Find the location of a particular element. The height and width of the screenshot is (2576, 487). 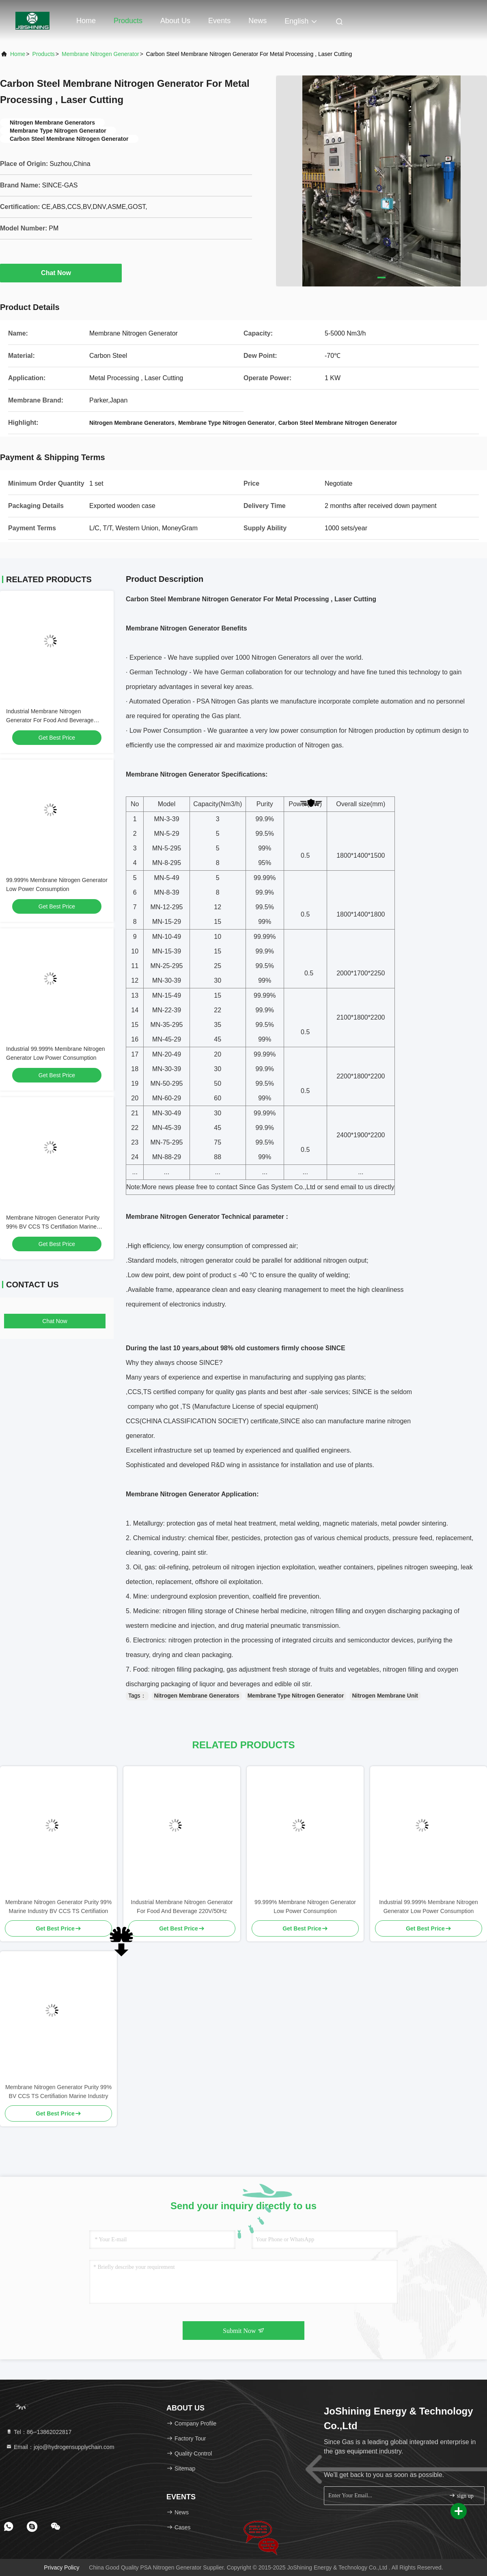

export or download your thoughts and notes is located at coordinates (121, 1941).